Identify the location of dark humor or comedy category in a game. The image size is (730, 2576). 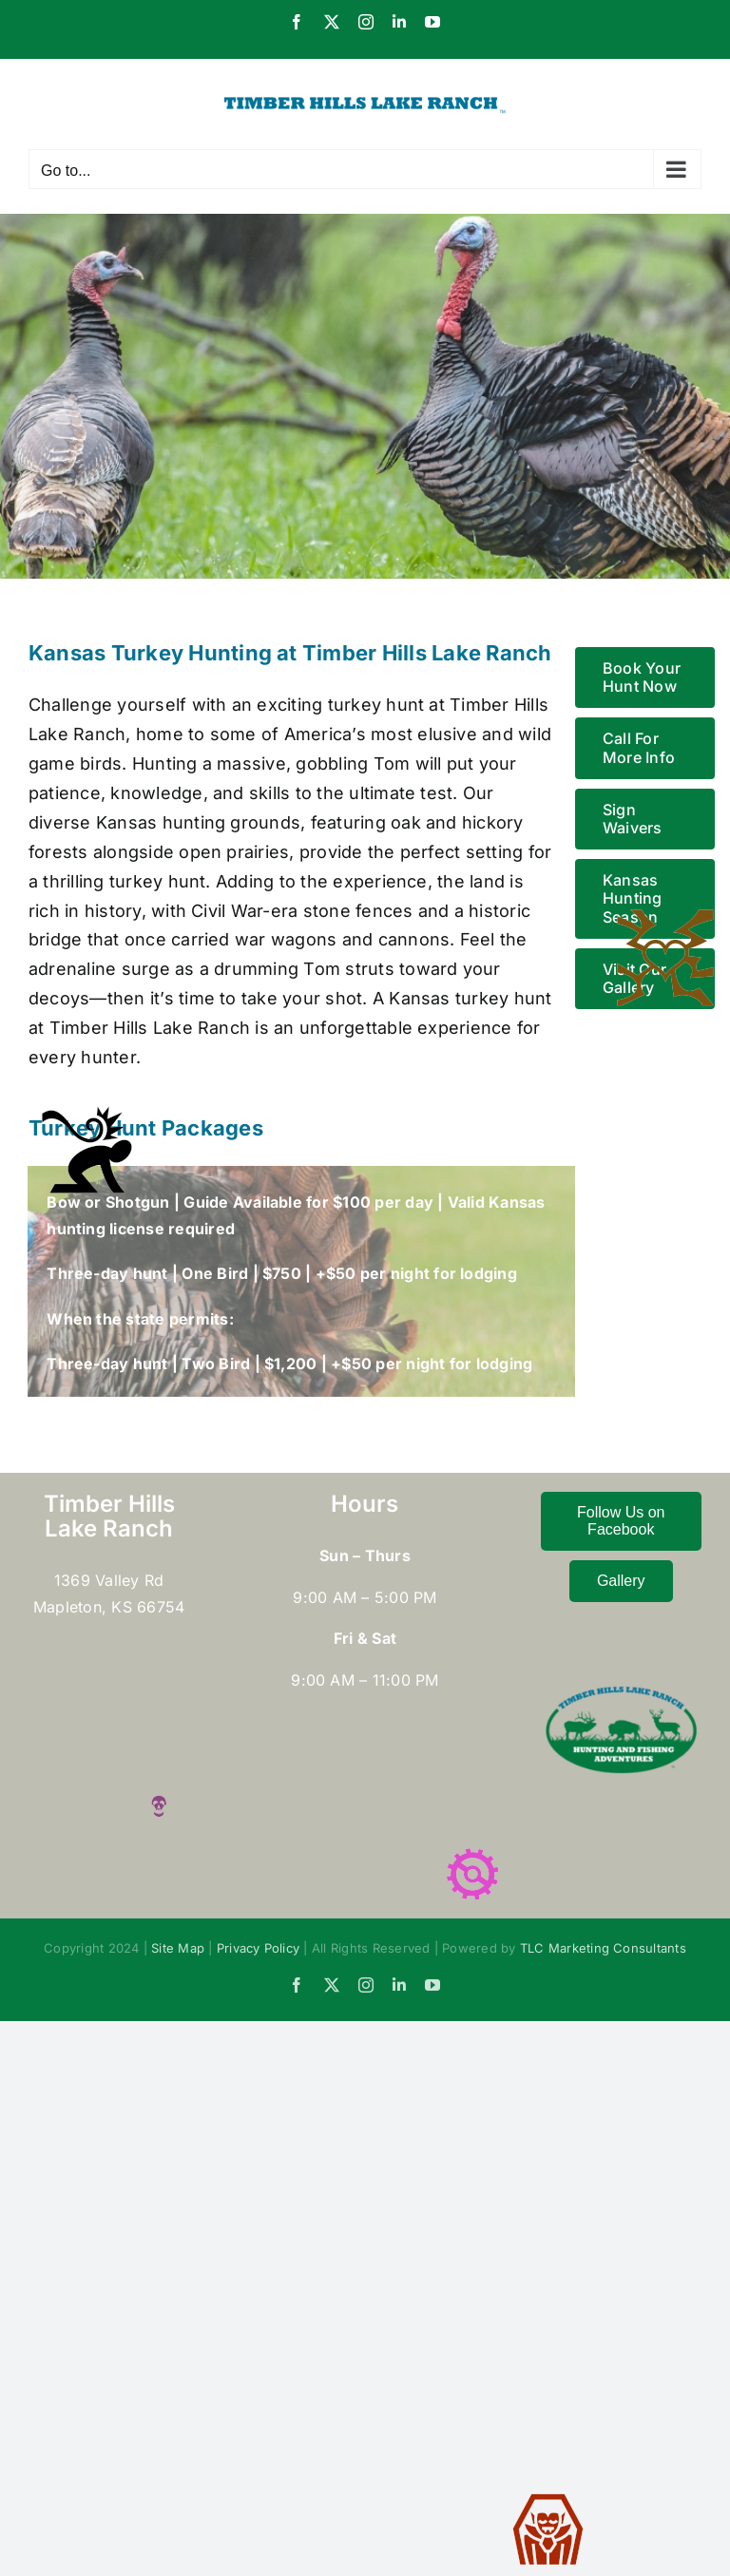
(159, 1806).